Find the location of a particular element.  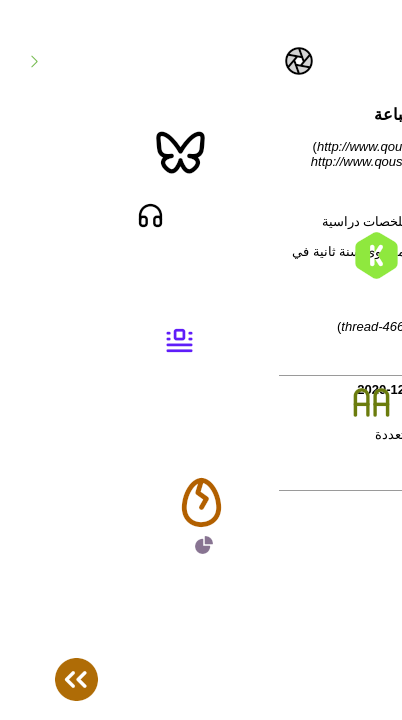

adjust camera aperture settings is located at coordinates (299, 61).